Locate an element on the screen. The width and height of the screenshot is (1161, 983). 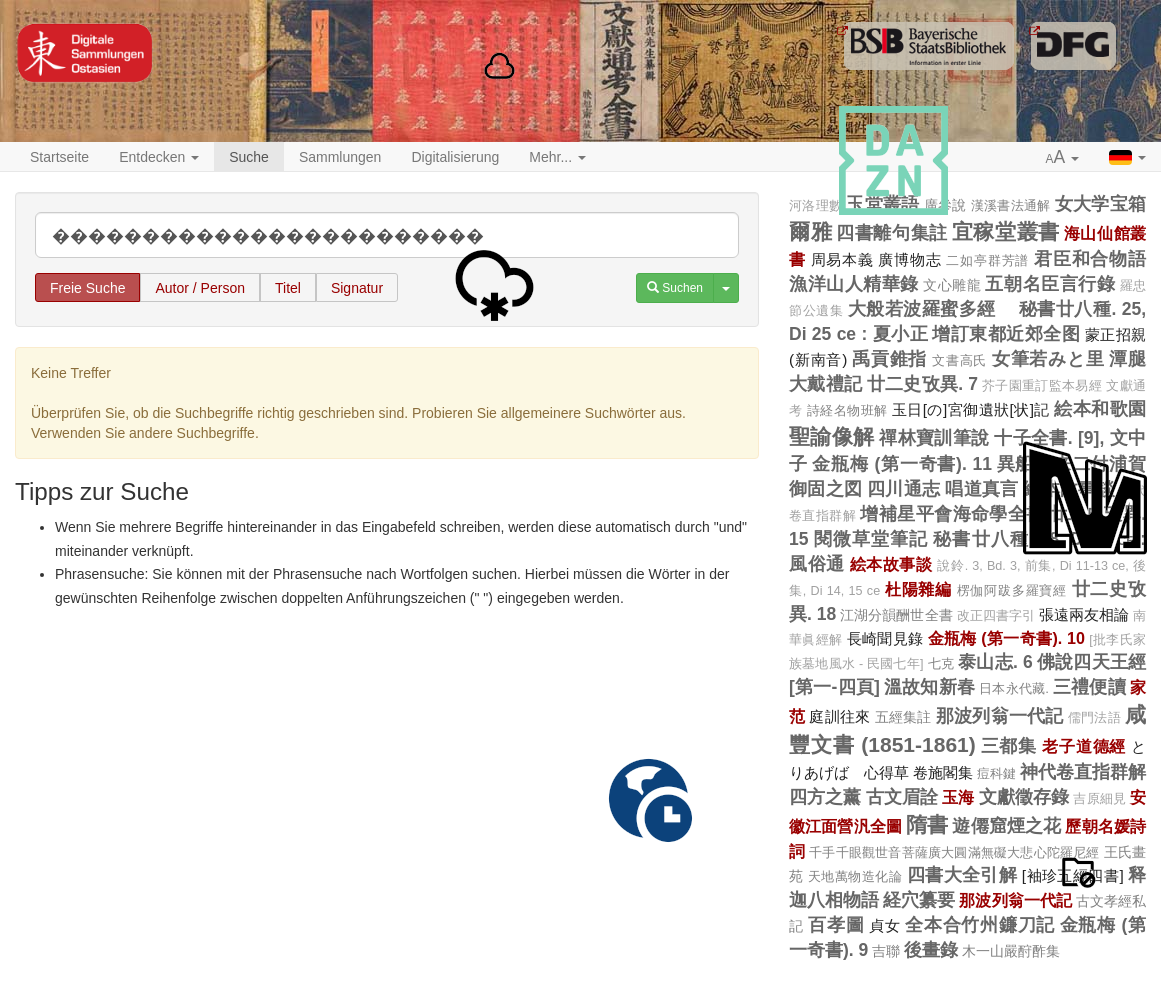
view or set time zone settings is located at coordinates (648, 798).